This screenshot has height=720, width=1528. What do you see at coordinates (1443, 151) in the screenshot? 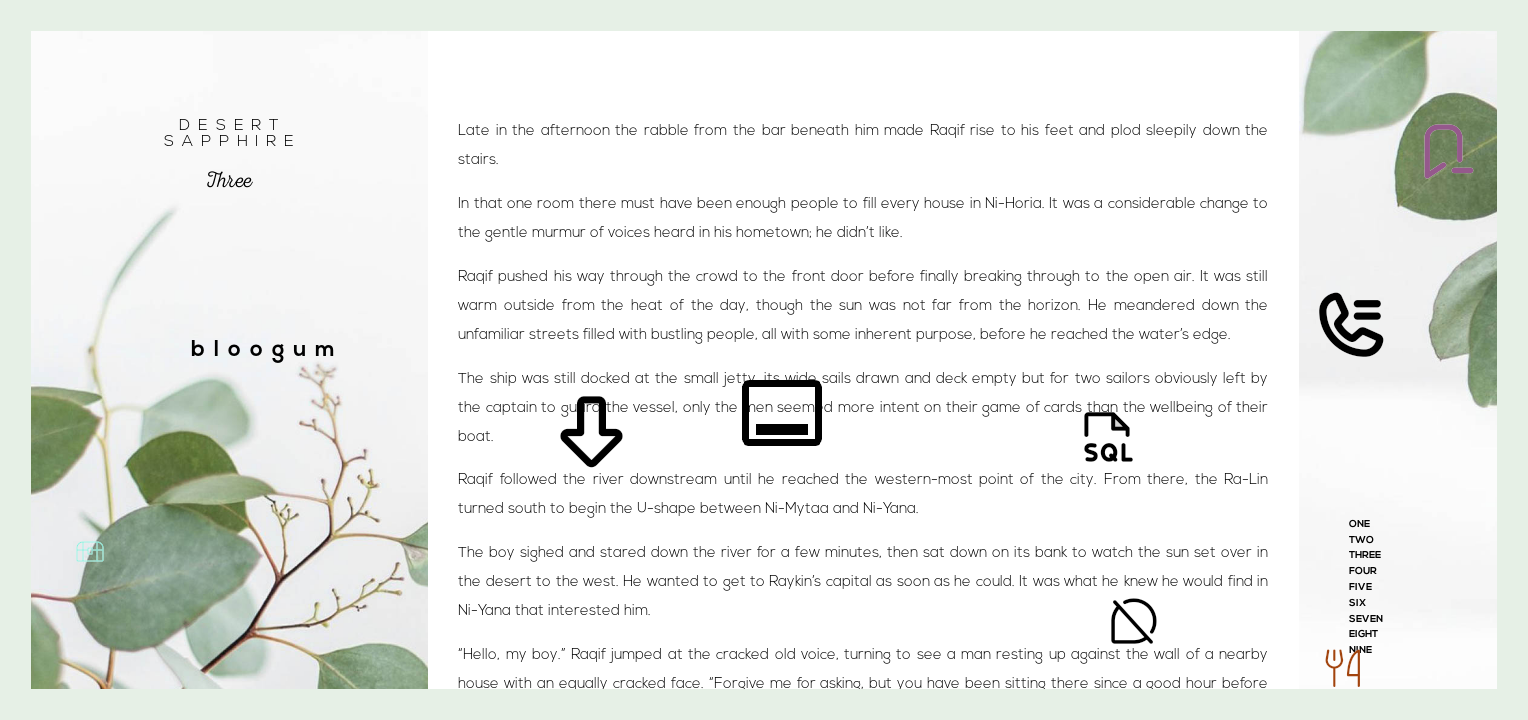
I see `remove item from bookmarks` at bounding box center [1443, 151].